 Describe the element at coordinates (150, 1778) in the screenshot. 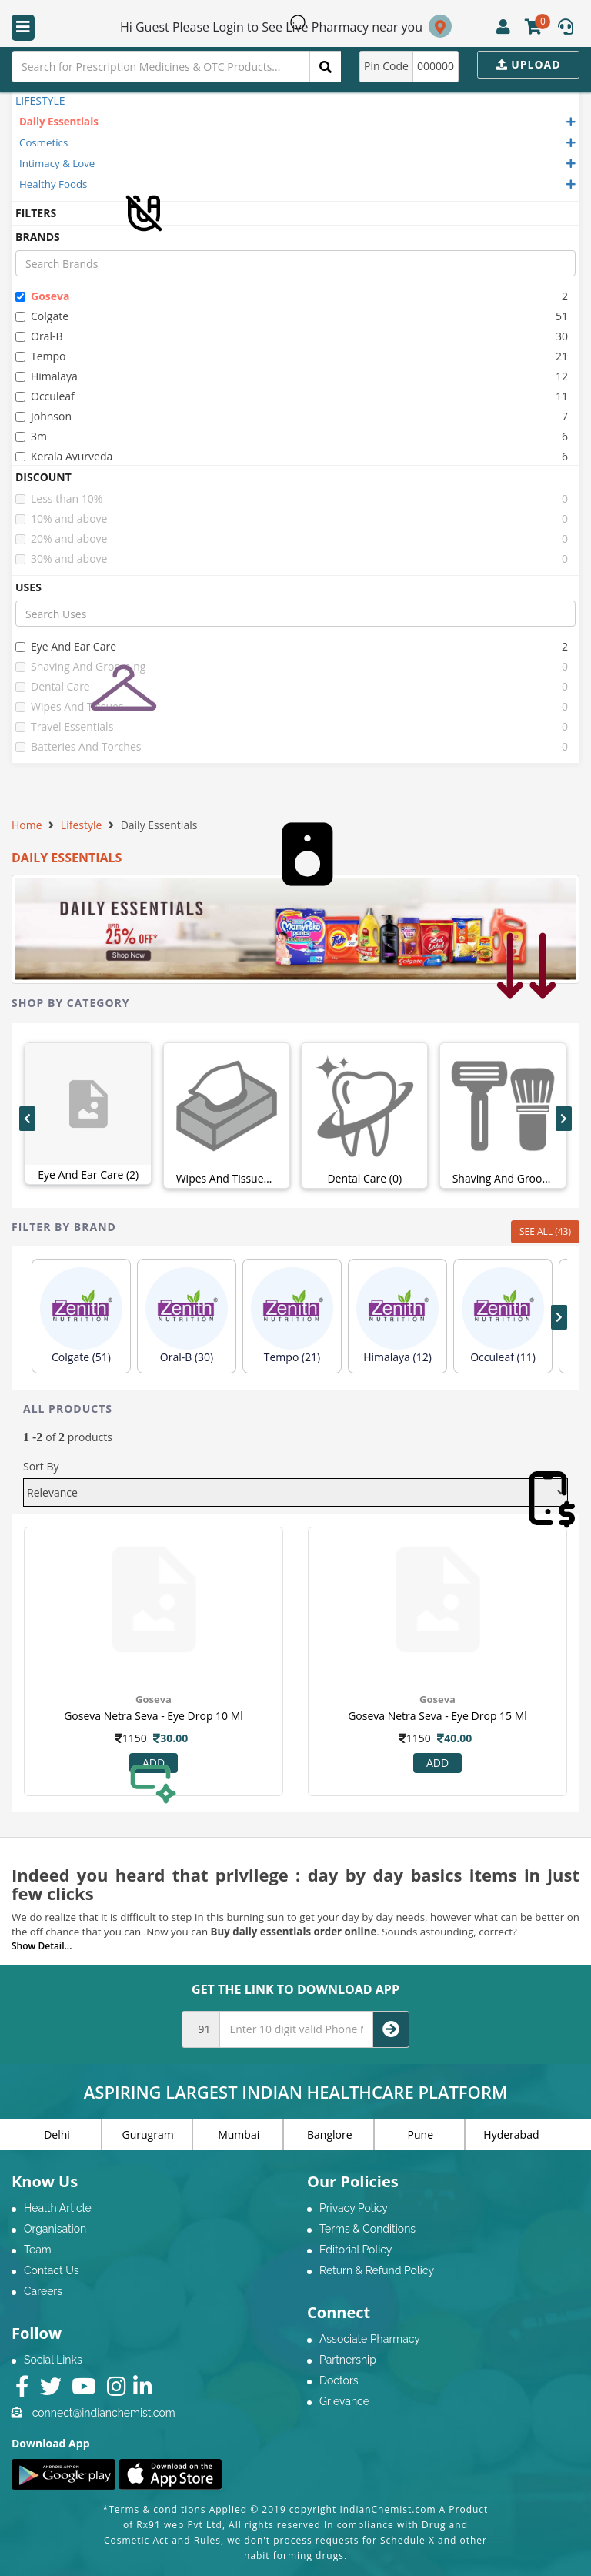

I see `enable AI-assisted text input` at that location.